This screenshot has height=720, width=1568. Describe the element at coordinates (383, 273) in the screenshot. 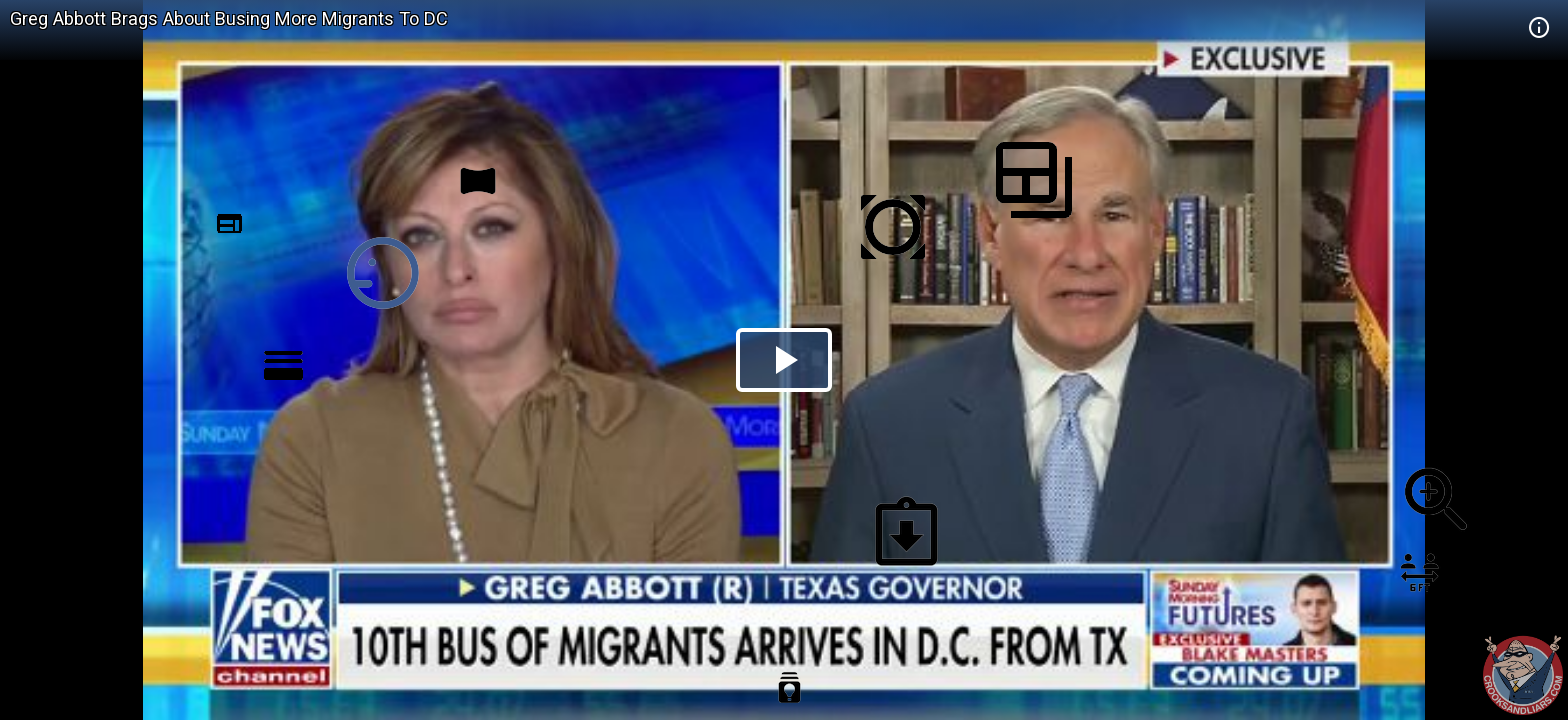

I see `emoji or reaction looking left` at that location.